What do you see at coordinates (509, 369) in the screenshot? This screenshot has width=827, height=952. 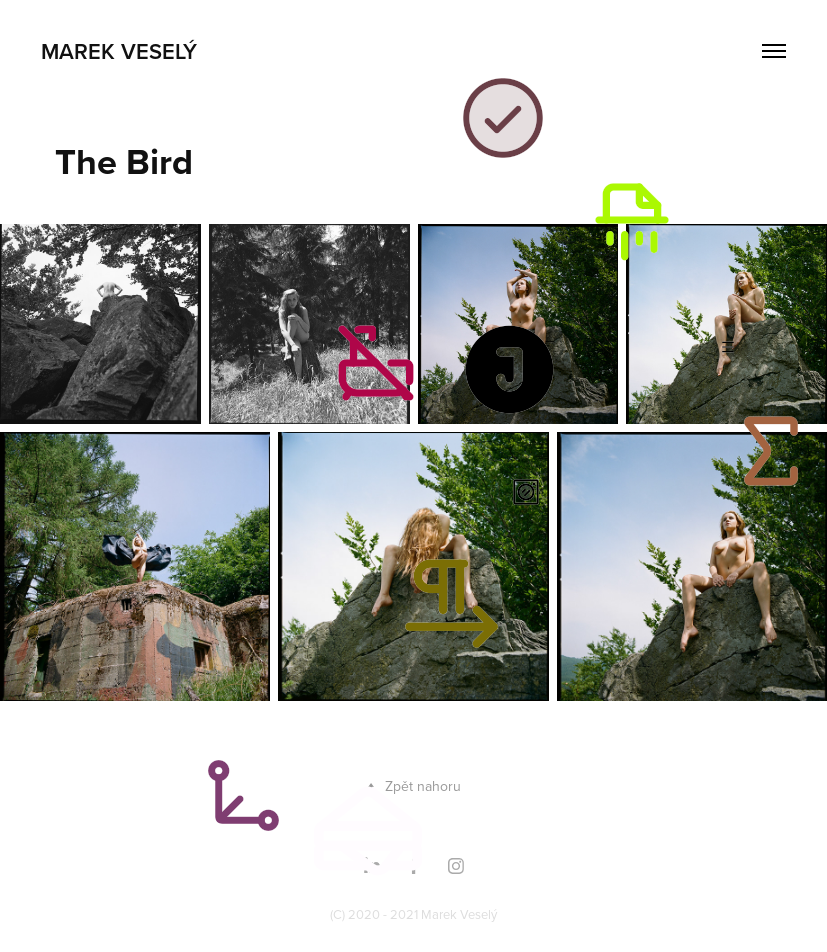 I see `indicates an item or contact starting with the letter J` at bounding box center [509, 369].